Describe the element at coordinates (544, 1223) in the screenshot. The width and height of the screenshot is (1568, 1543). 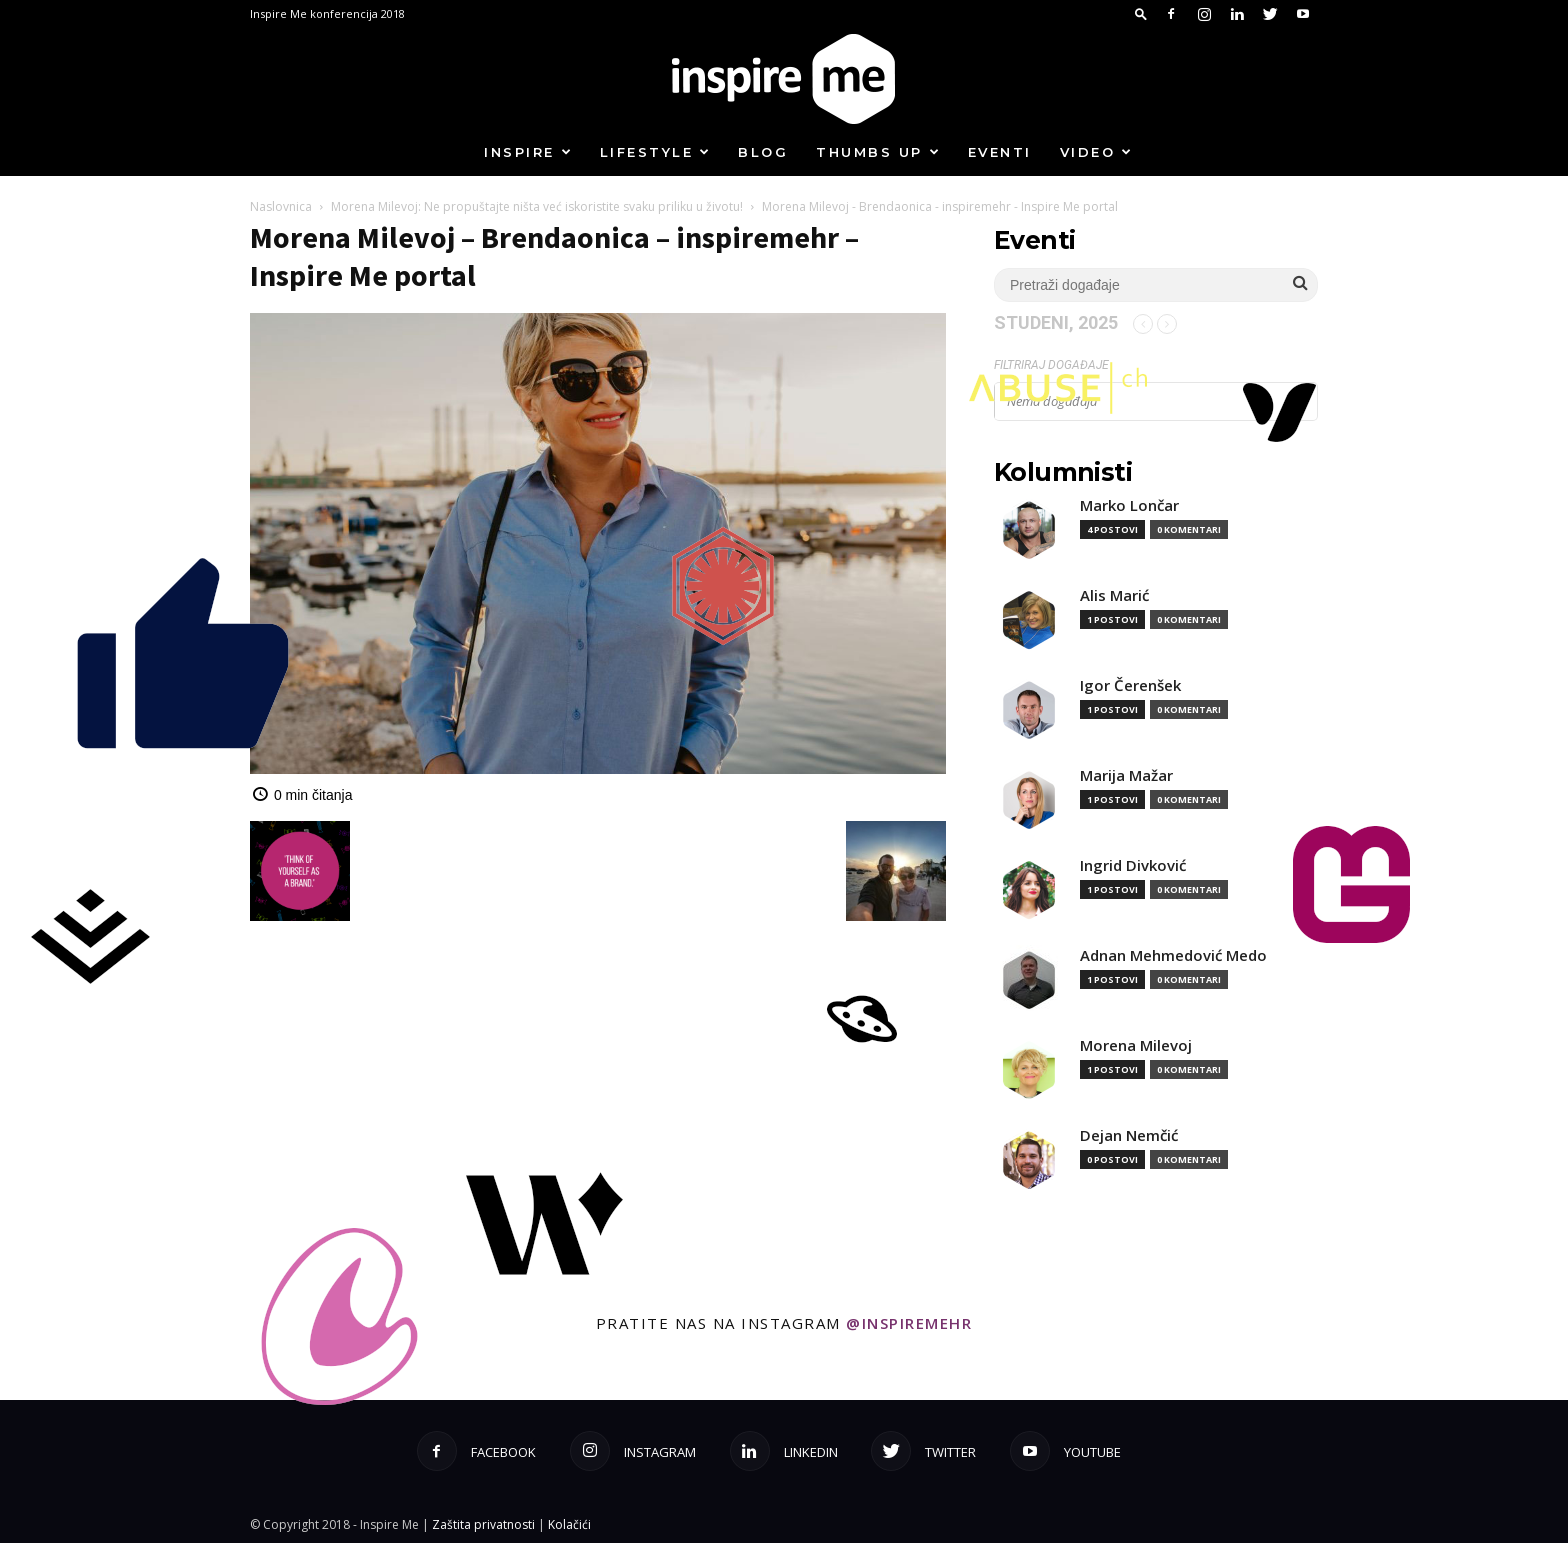
I see `open the Wish shopping app` at that location.